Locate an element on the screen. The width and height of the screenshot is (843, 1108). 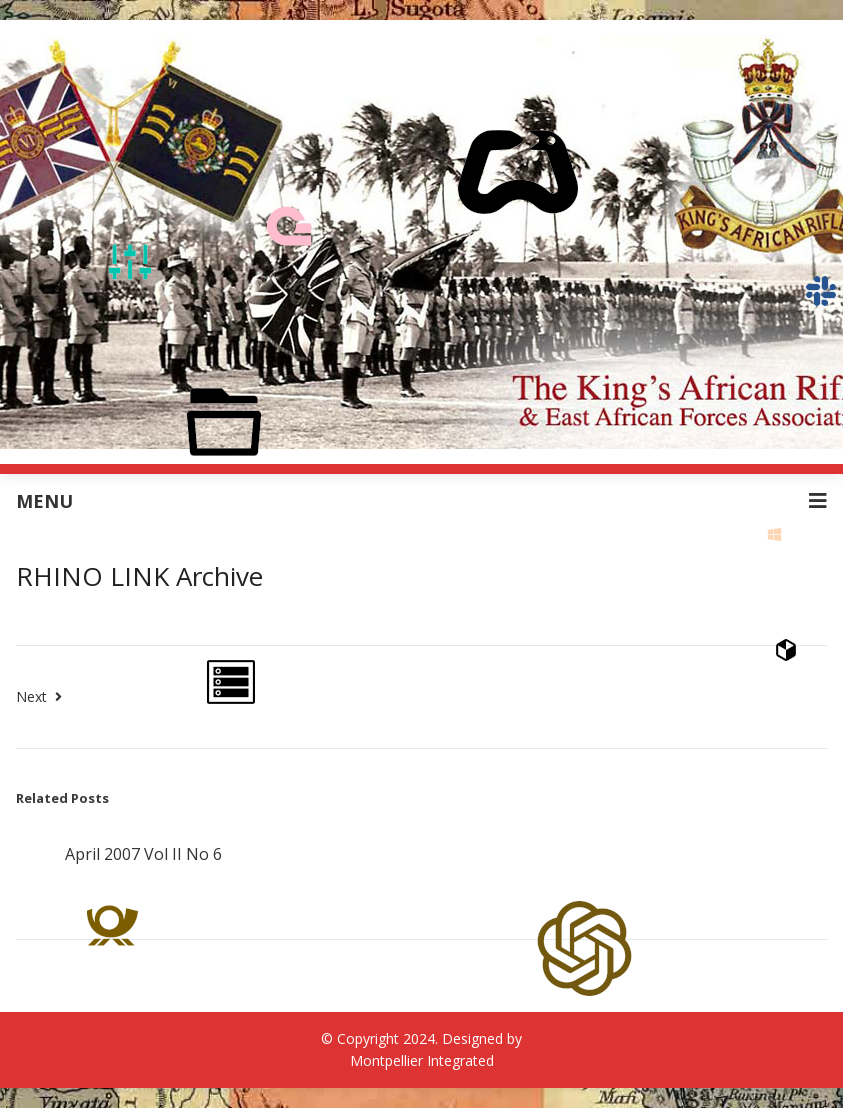
link to Appwrite backend services is located at coordinates (289, 226).